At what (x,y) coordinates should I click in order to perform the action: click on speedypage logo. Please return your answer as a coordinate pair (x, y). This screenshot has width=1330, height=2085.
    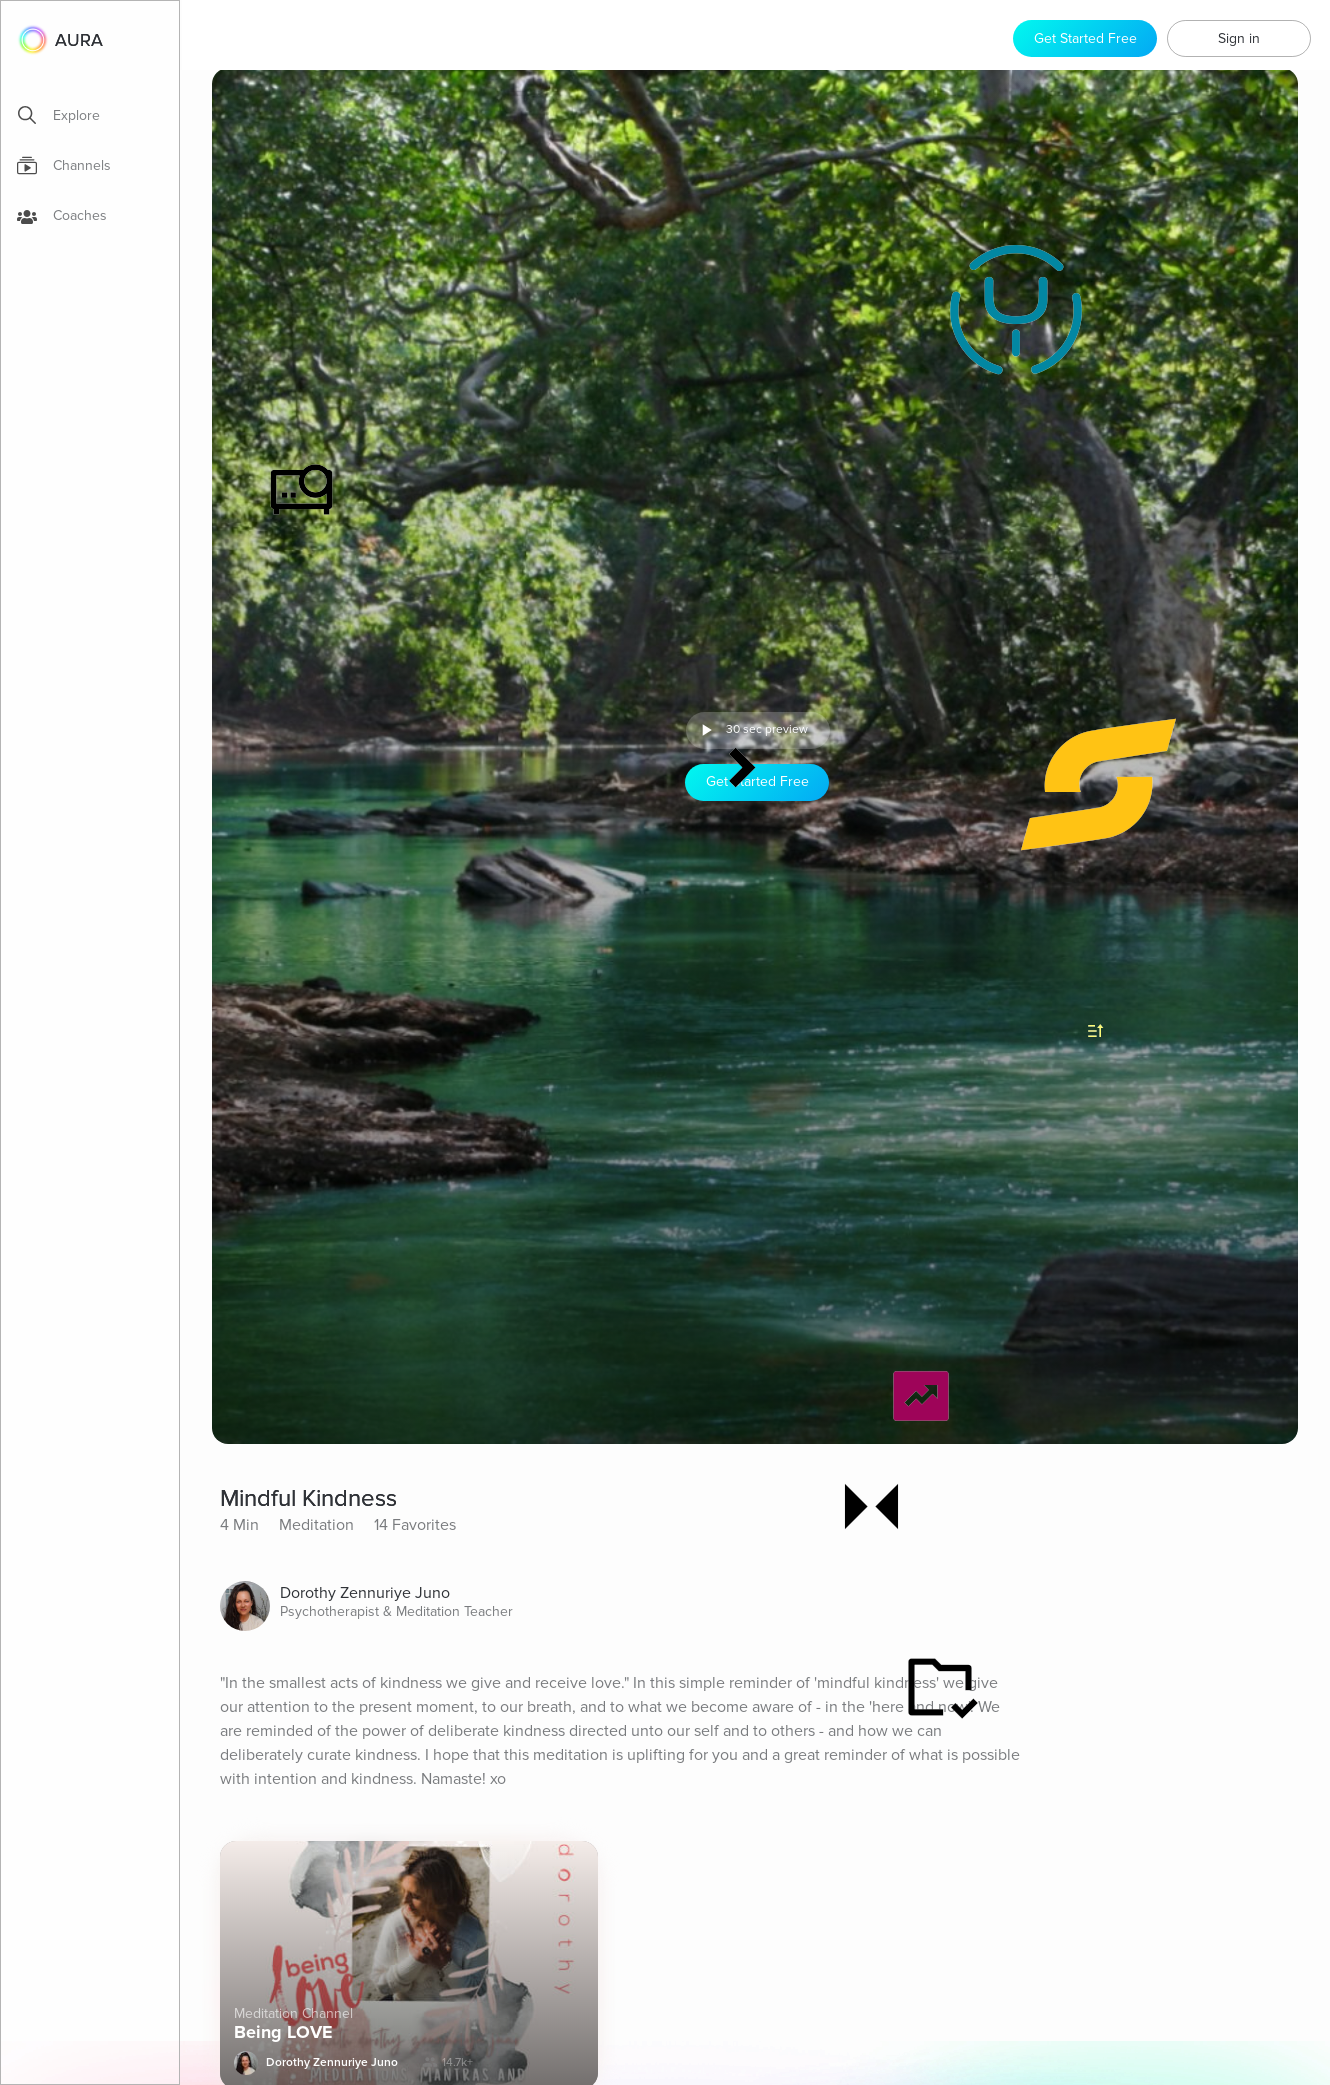
    Looking at the image, I should click on (1098, 784).